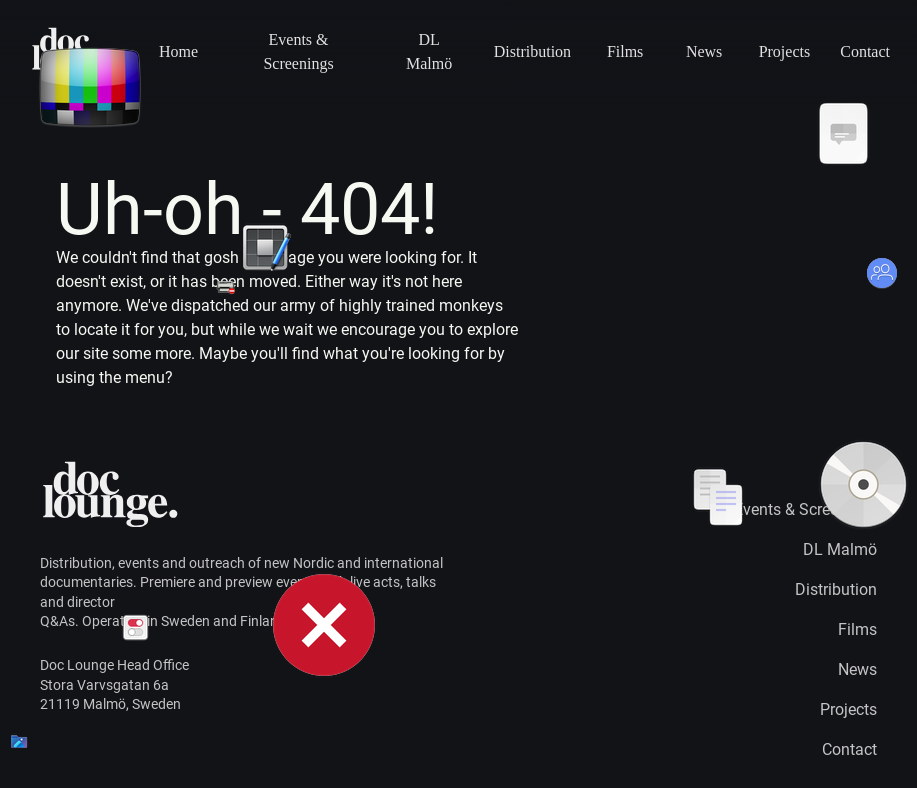 The image size is (917, 788). What do you see at coordinates (19, 742) in the screenshot?
I see `open pictures folder` at bounding box center [19, 742].